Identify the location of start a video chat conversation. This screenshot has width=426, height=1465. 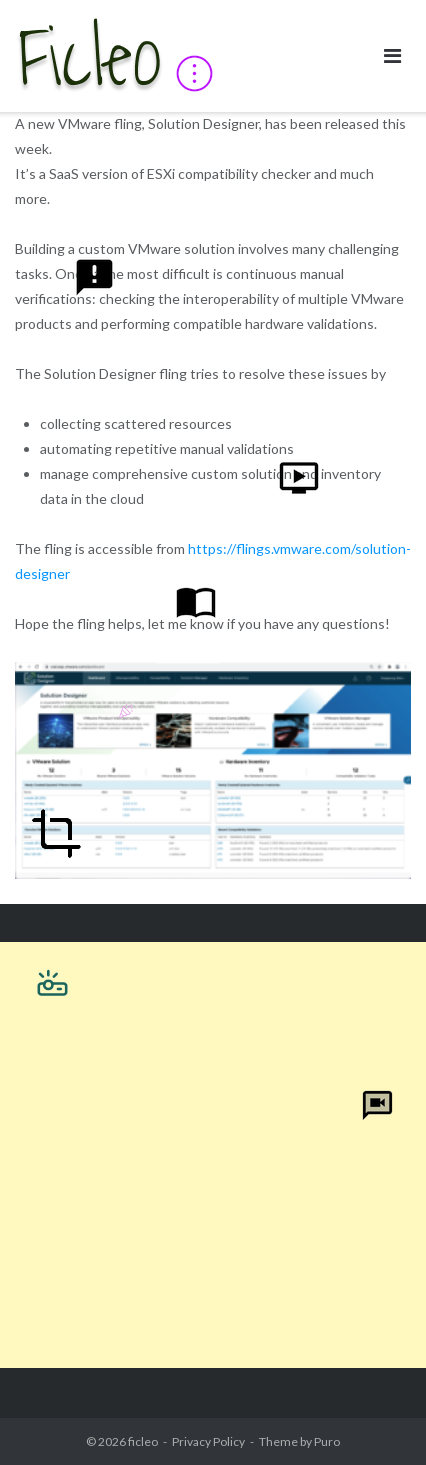
(377, 1105).